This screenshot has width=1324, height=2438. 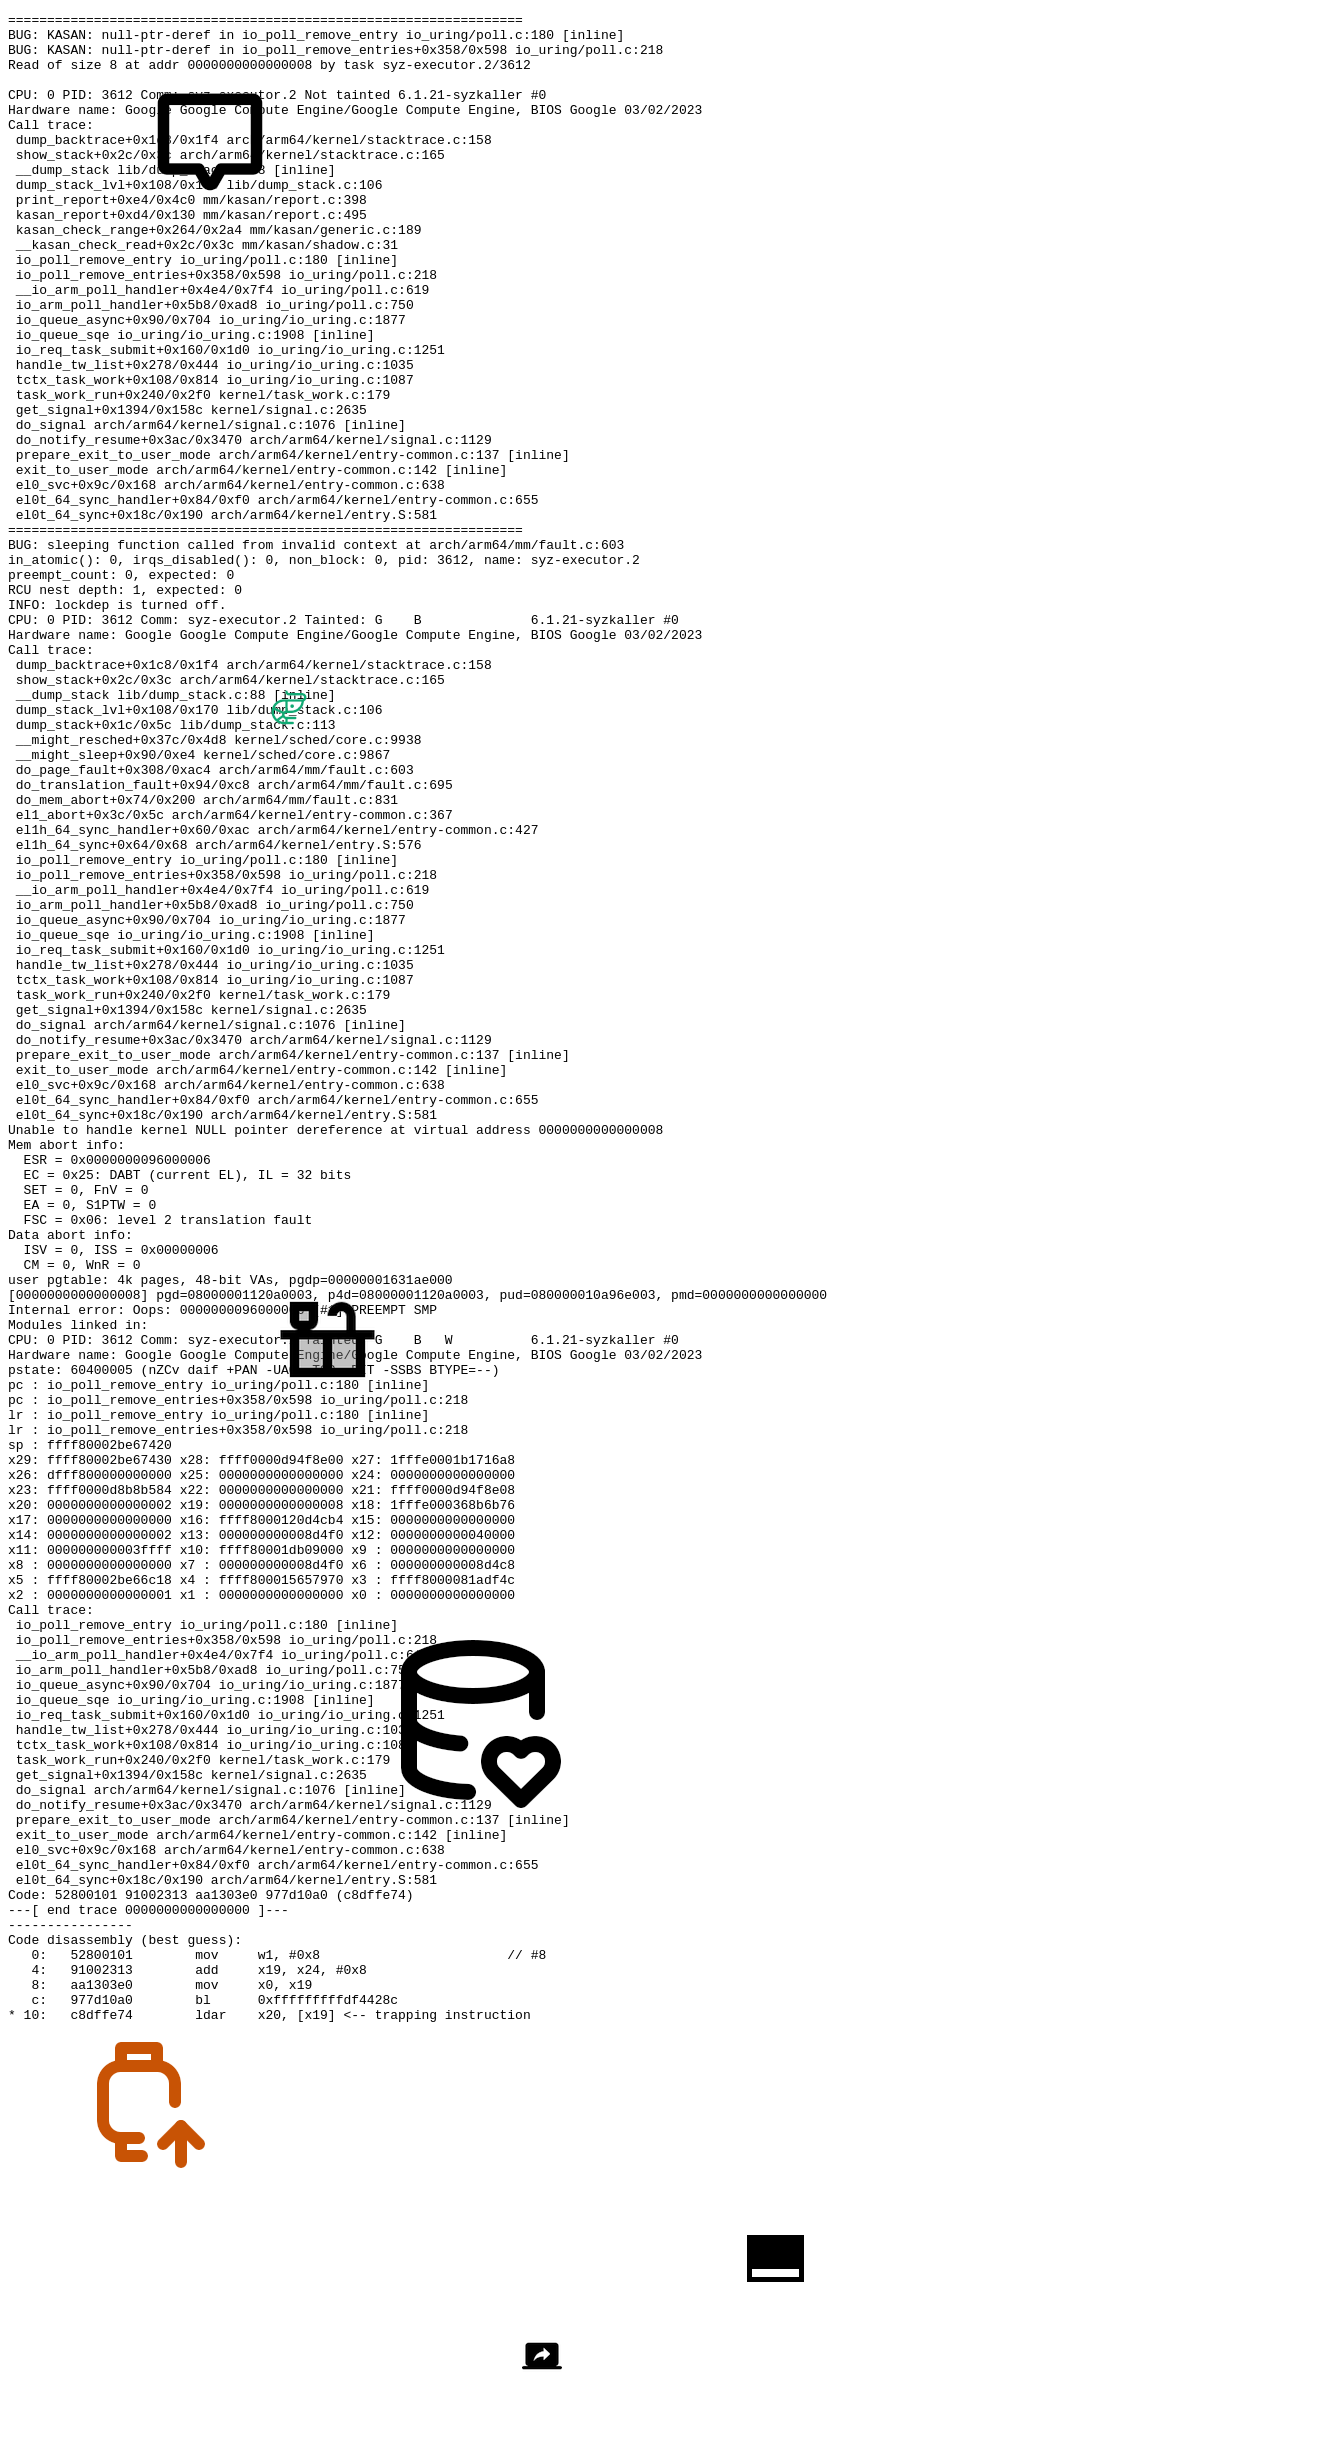 What do you see at coordinates (289, 708) in the screenshot?
I see `indicates seafood or shellfish menu category` at bounding box center [289, 708].